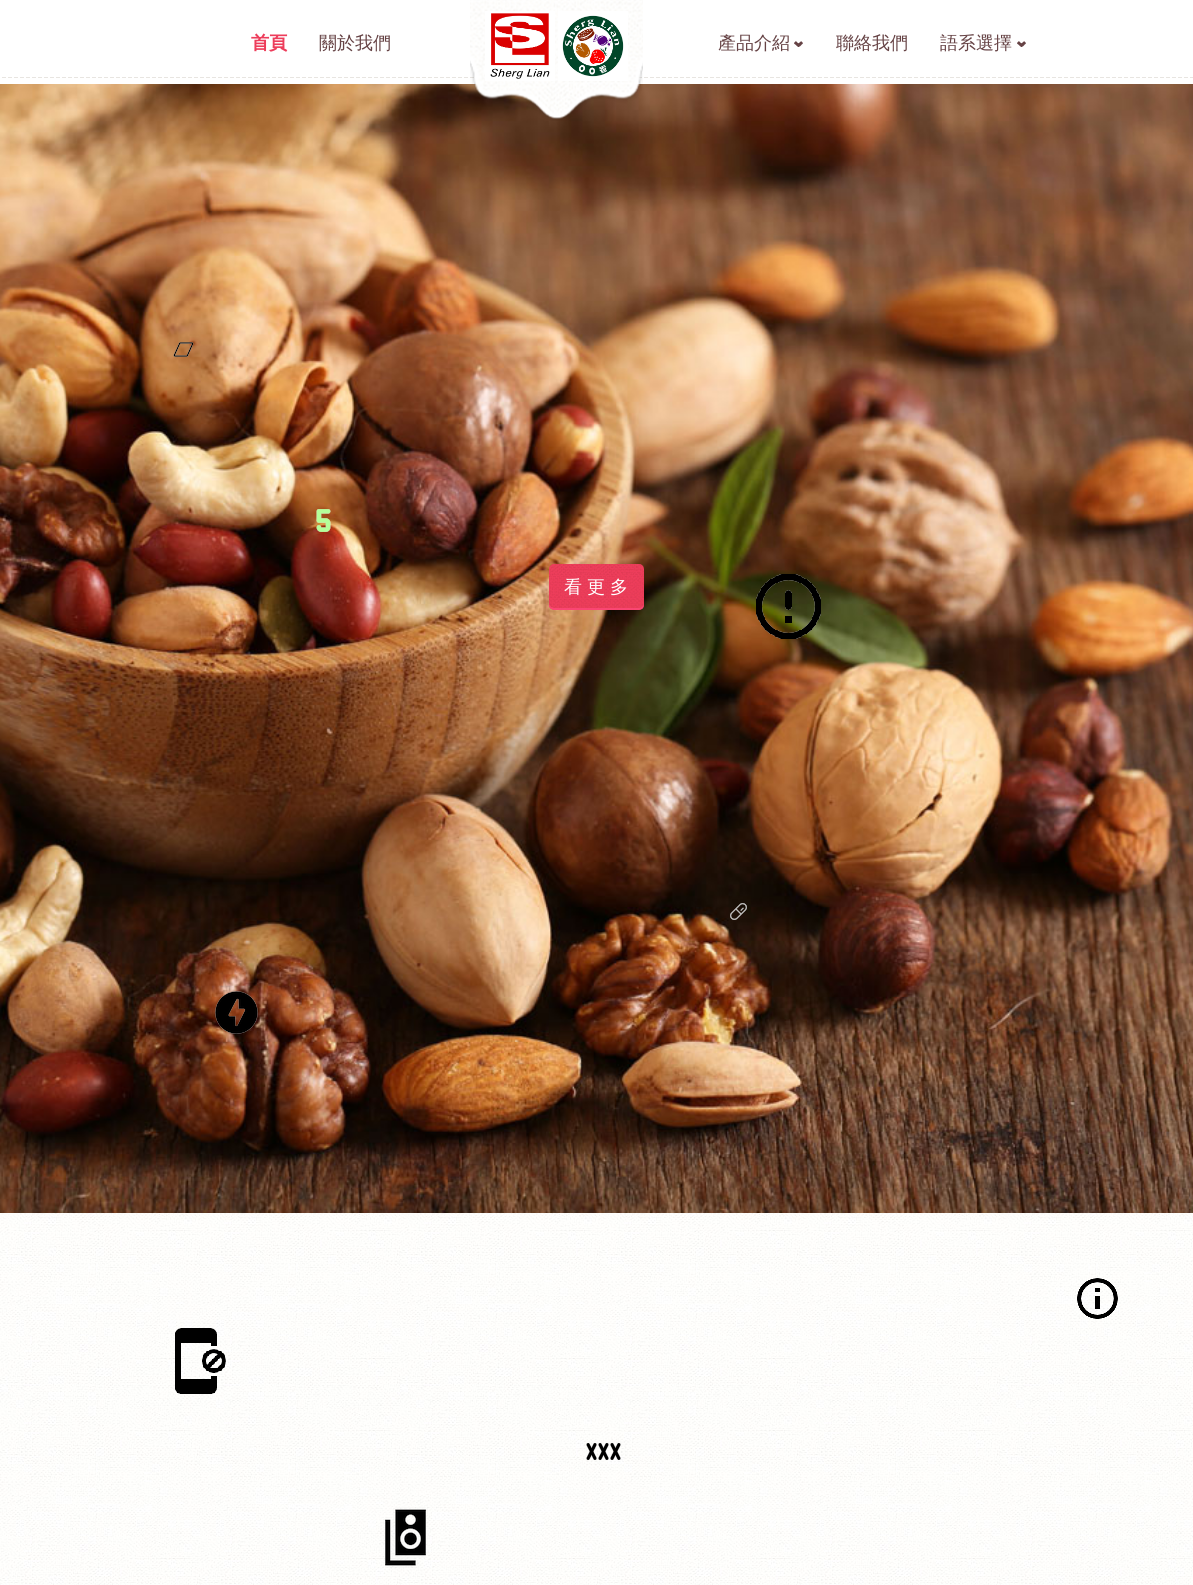 The height and width of the screenshot is (1585, 1193). I want to click on indicates step 5 in a multi-step process, so click(323, 520).